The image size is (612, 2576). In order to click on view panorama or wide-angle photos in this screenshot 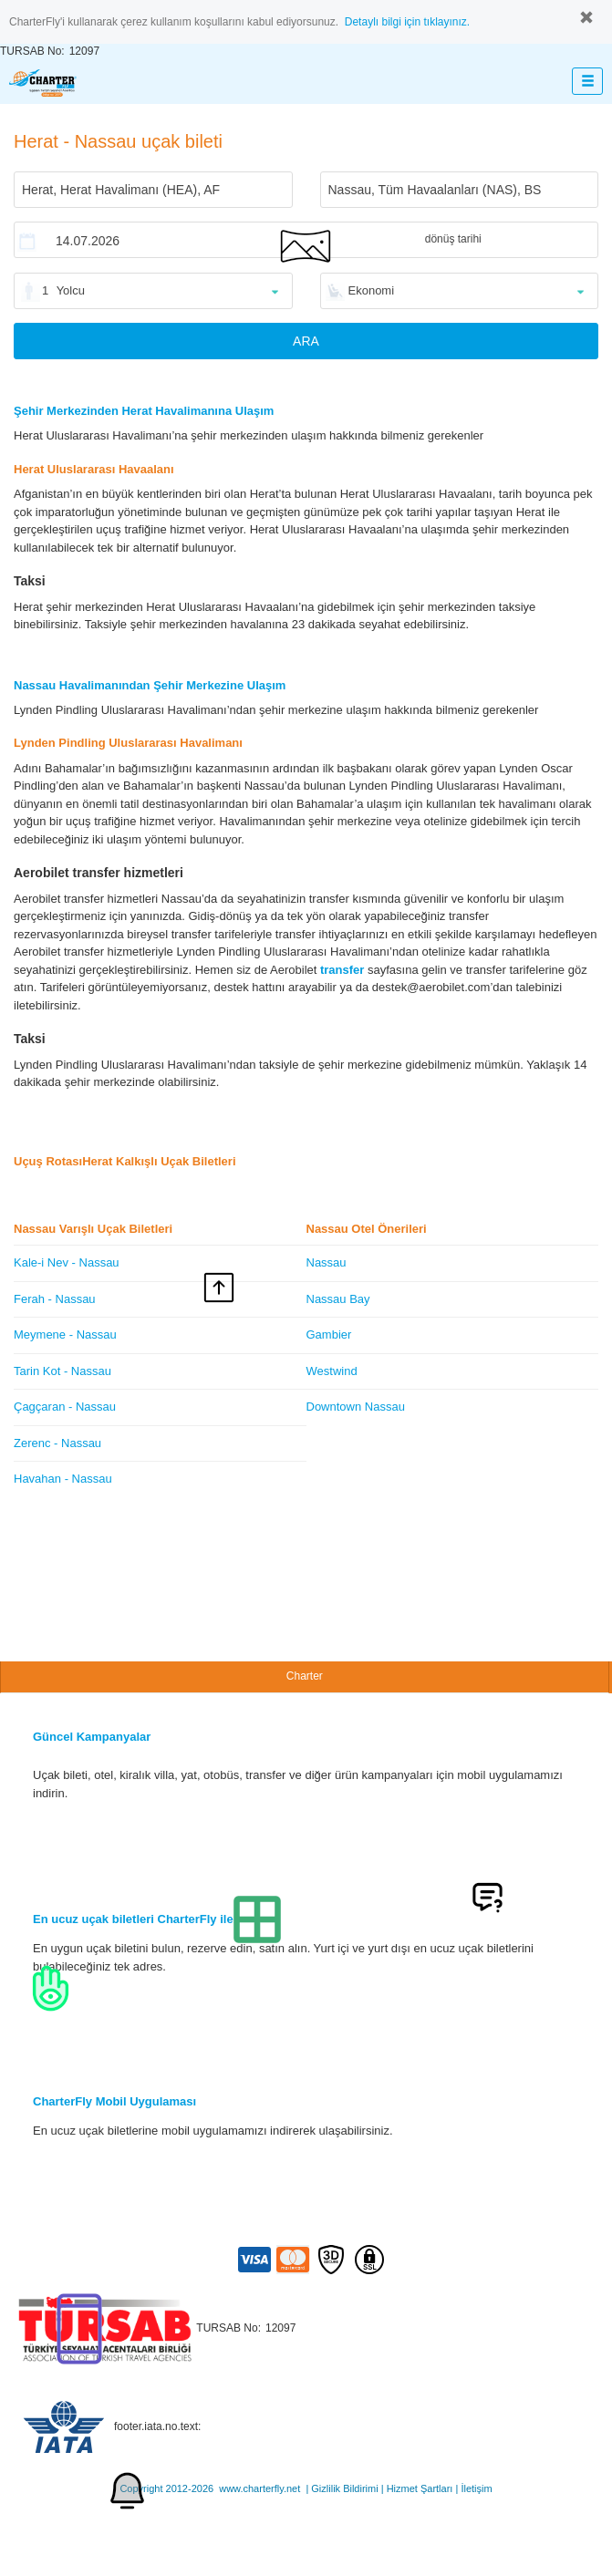, I will do `click(306, 246)`.